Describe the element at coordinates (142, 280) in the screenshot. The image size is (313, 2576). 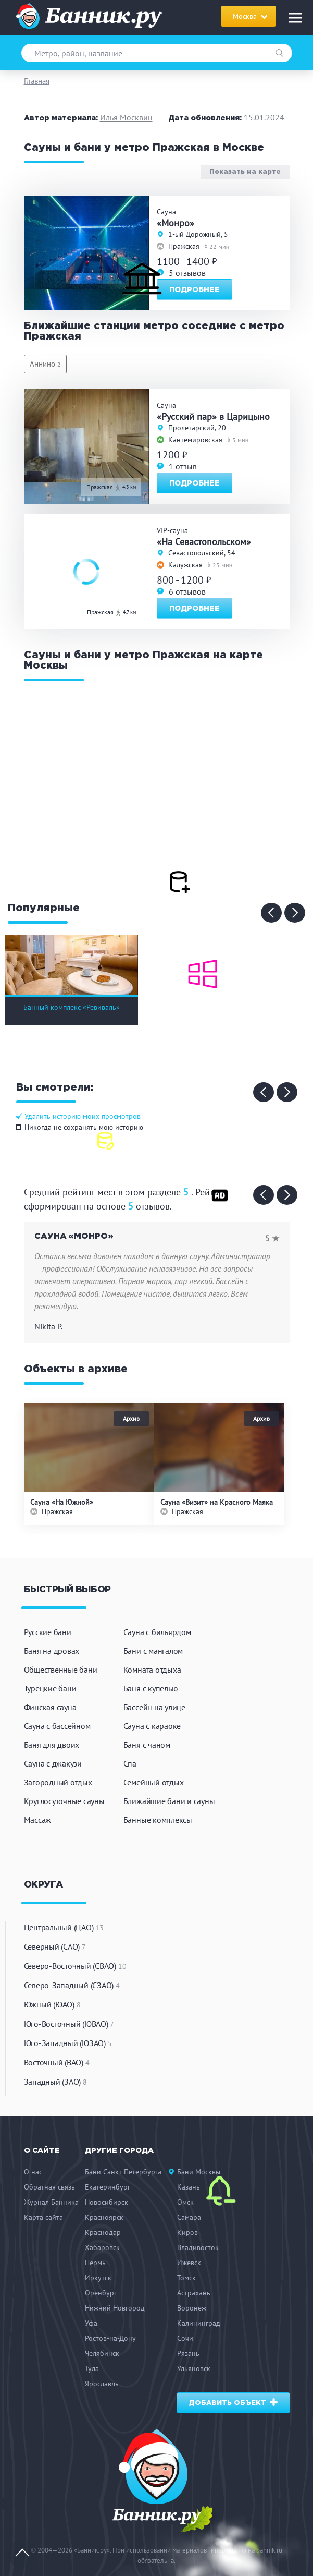
I see `access banking or financial services` at that location.